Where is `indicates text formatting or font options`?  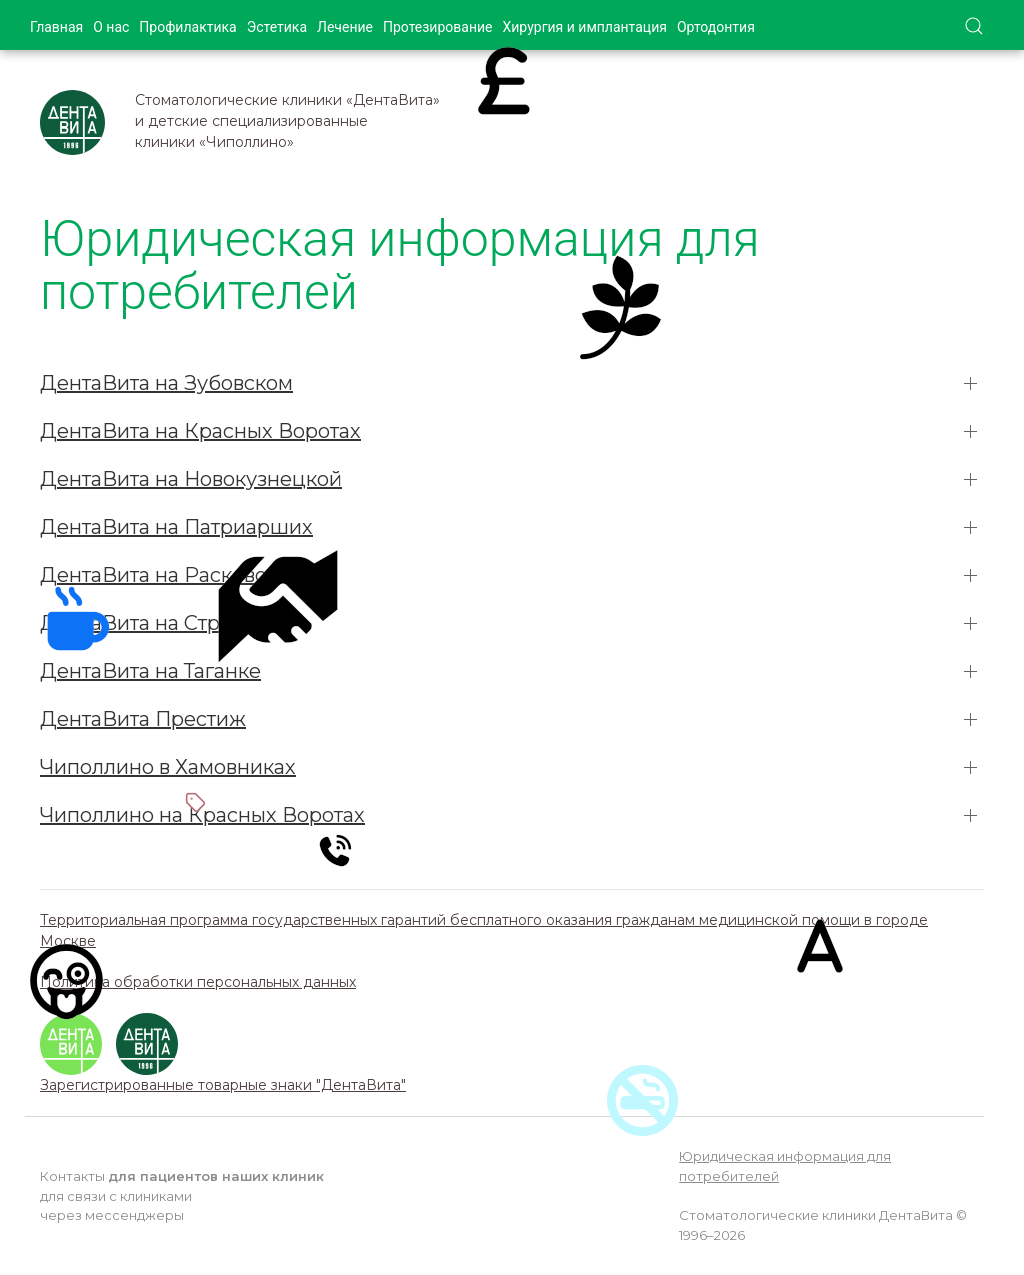
indicates text formatting or font options is located at coordinates (820, 946).